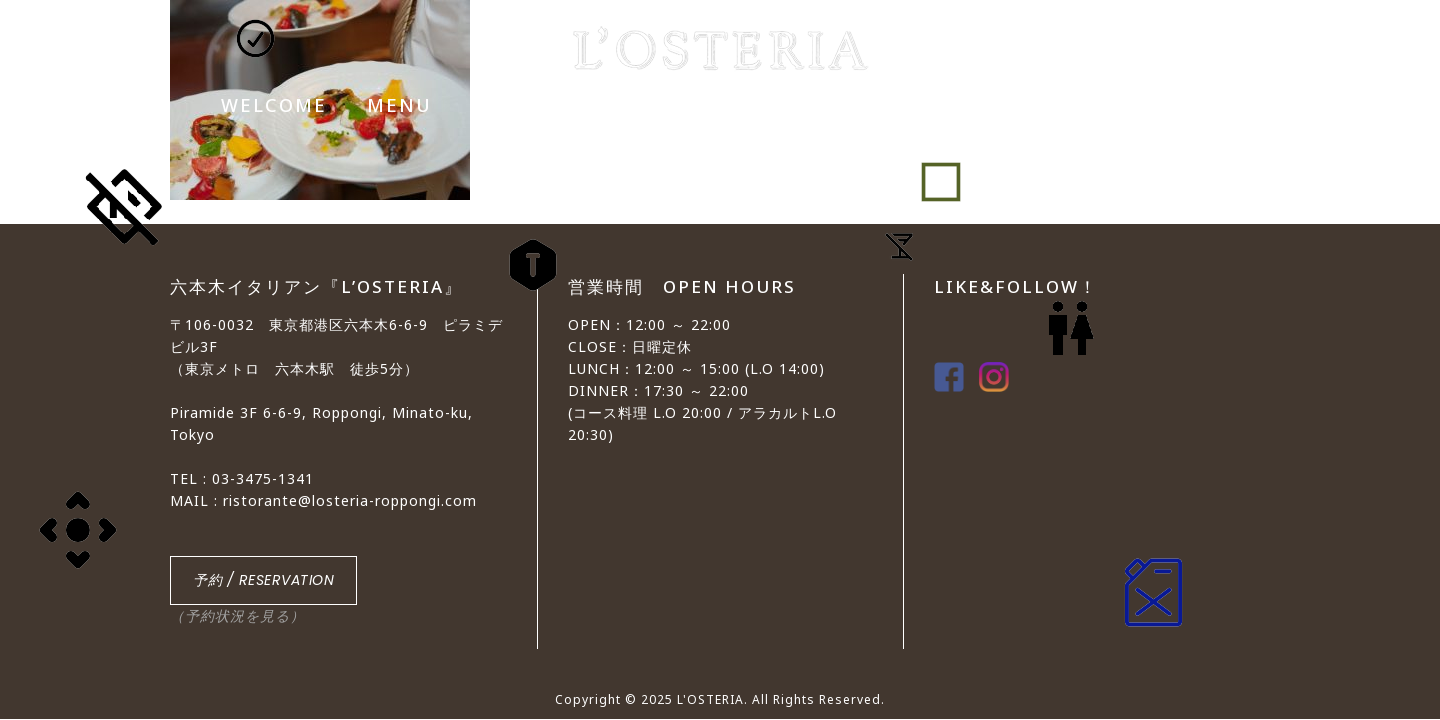 Image resolution: width=1440 pixels, height=720 pixels. Describe the element at coordinates (941, 182) in the screenshot. I see `maximize the current window` at that location.